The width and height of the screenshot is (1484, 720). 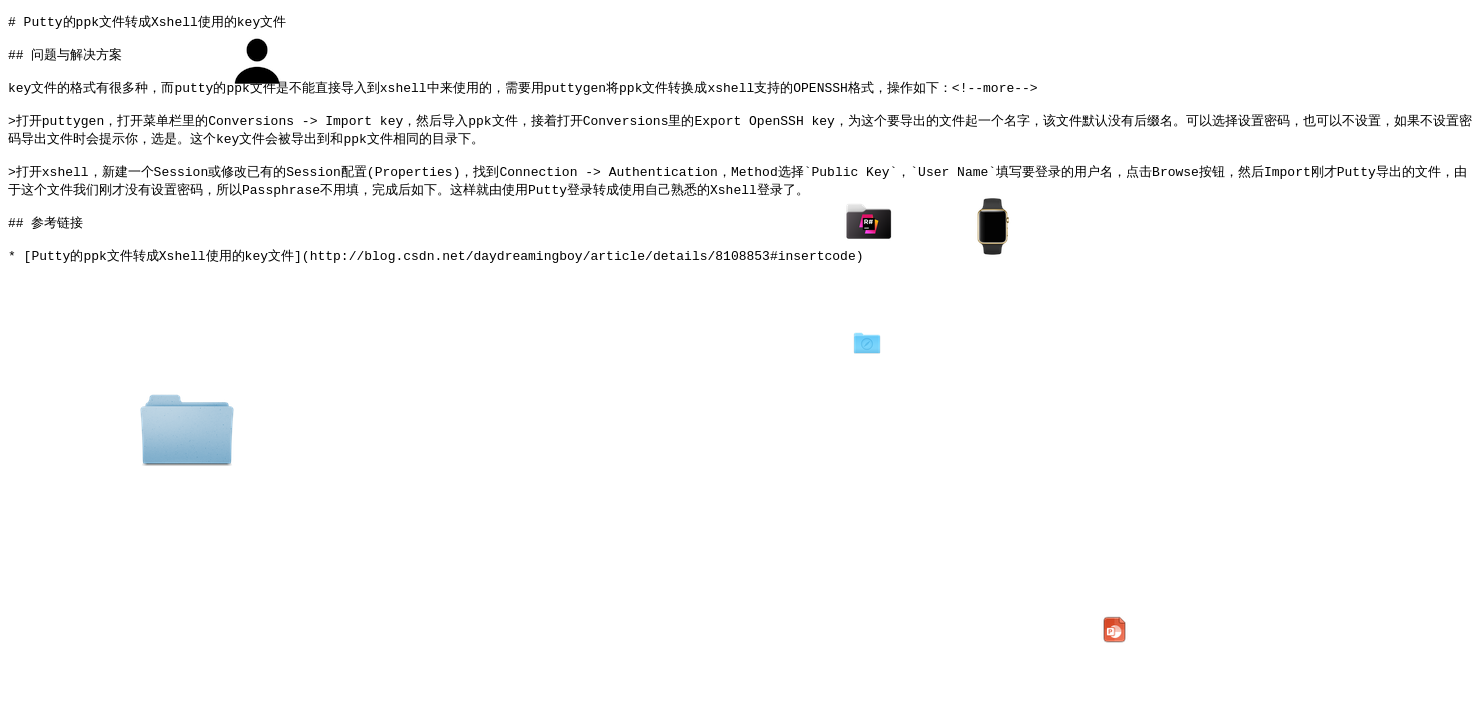 I want to click on access your local web server files, so click(x=867, y=343).